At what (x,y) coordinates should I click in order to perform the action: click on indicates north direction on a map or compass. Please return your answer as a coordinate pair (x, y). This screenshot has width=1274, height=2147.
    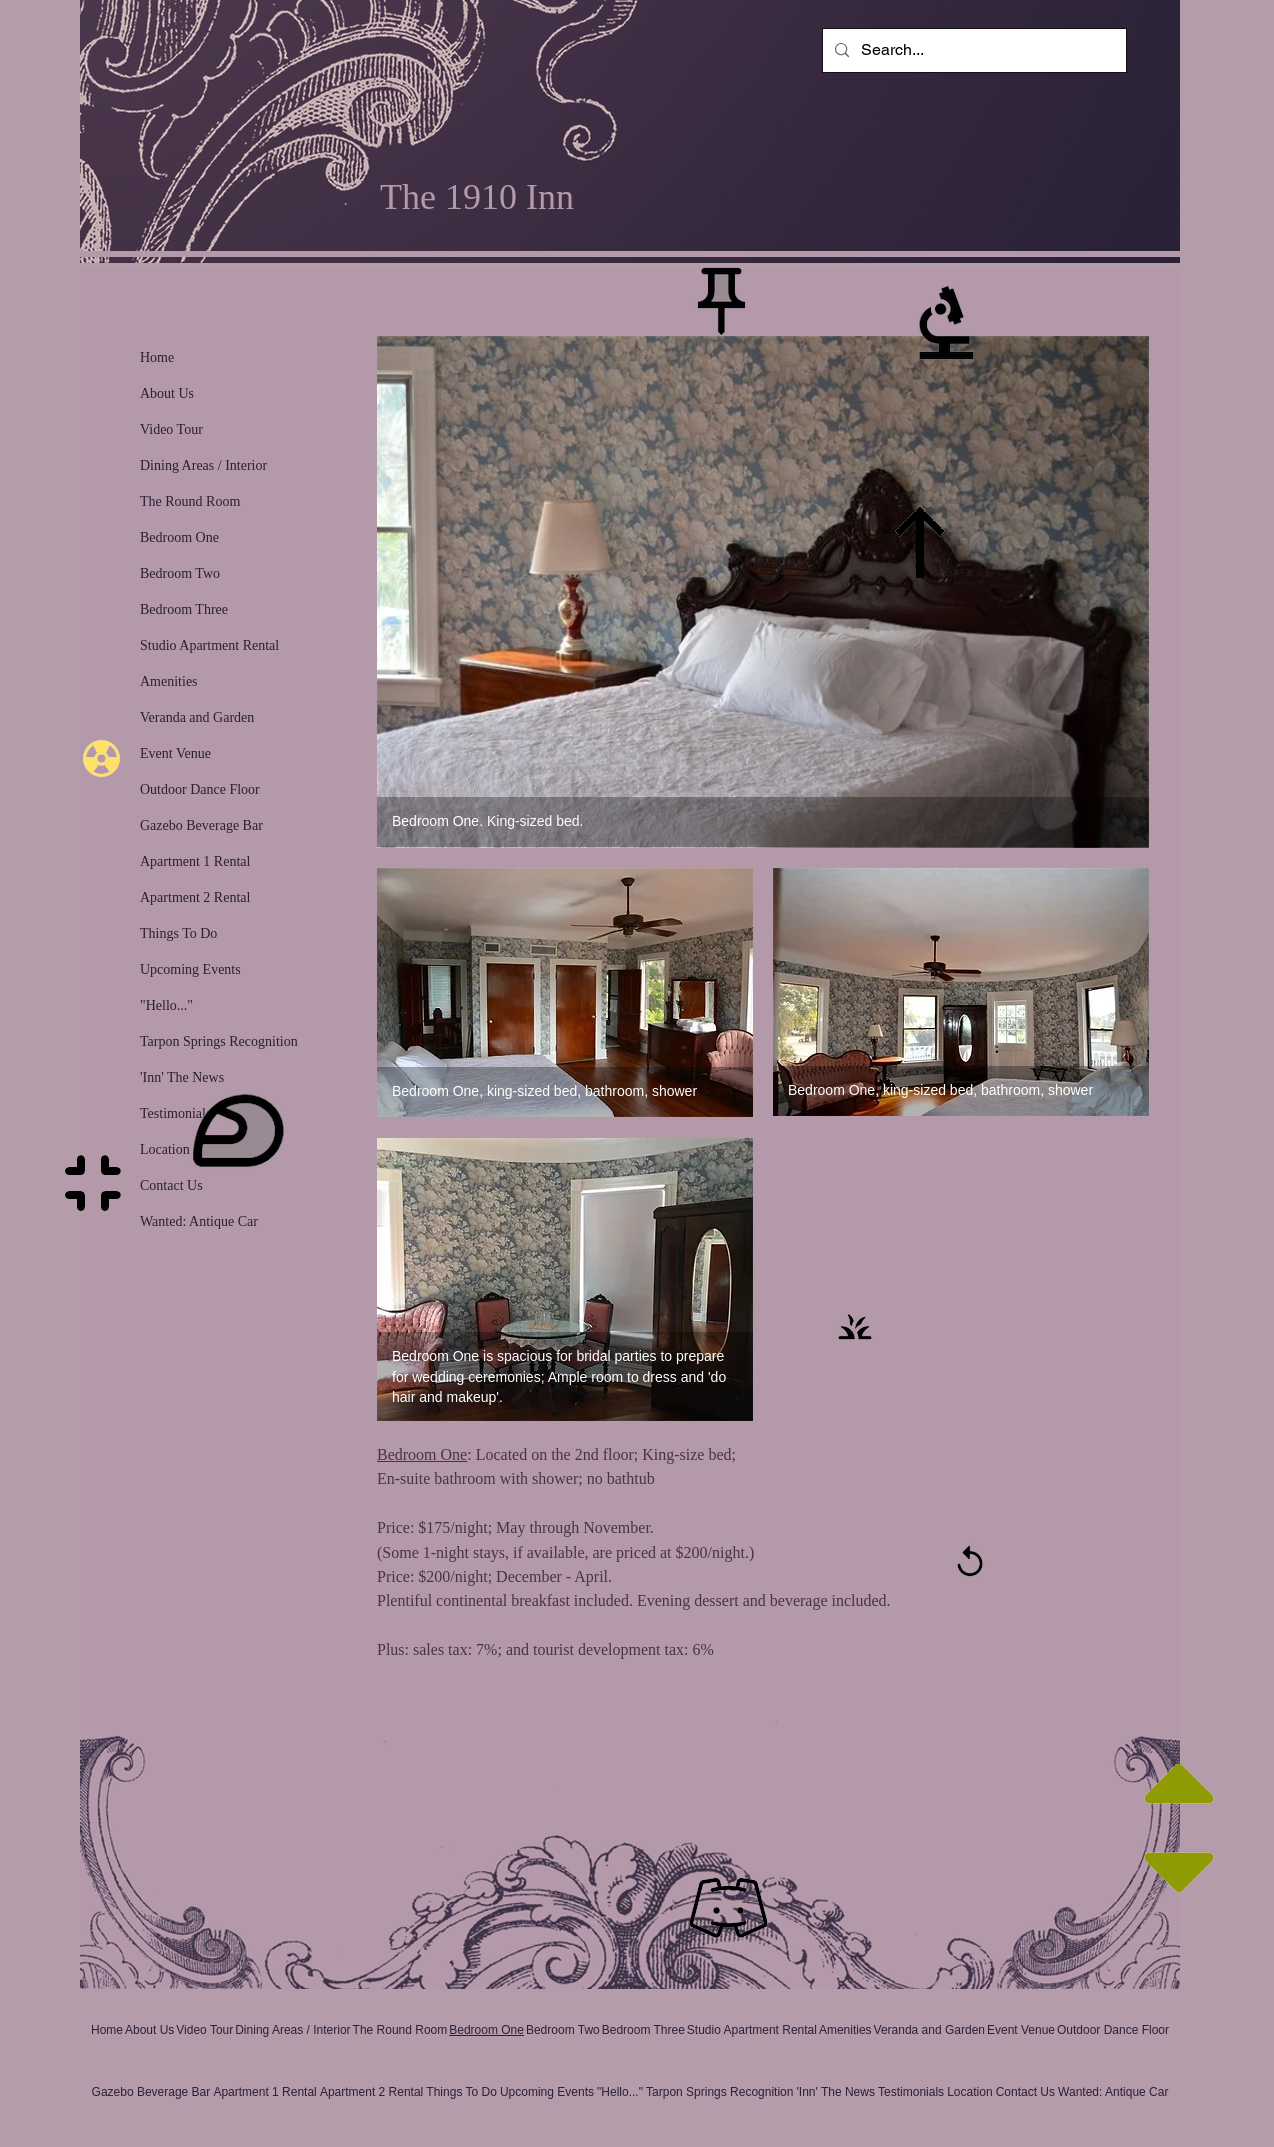
    Looking at the image, I should click on (920, 542).